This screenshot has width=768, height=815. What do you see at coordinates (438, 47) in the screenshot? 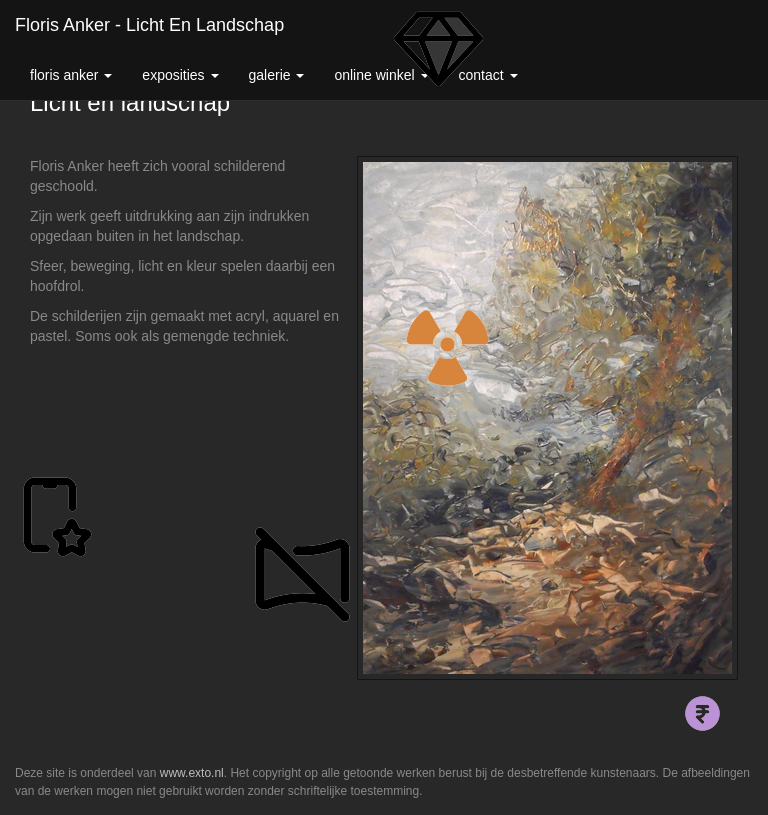
I see `open sketch app` at bounding box center [438, 47].